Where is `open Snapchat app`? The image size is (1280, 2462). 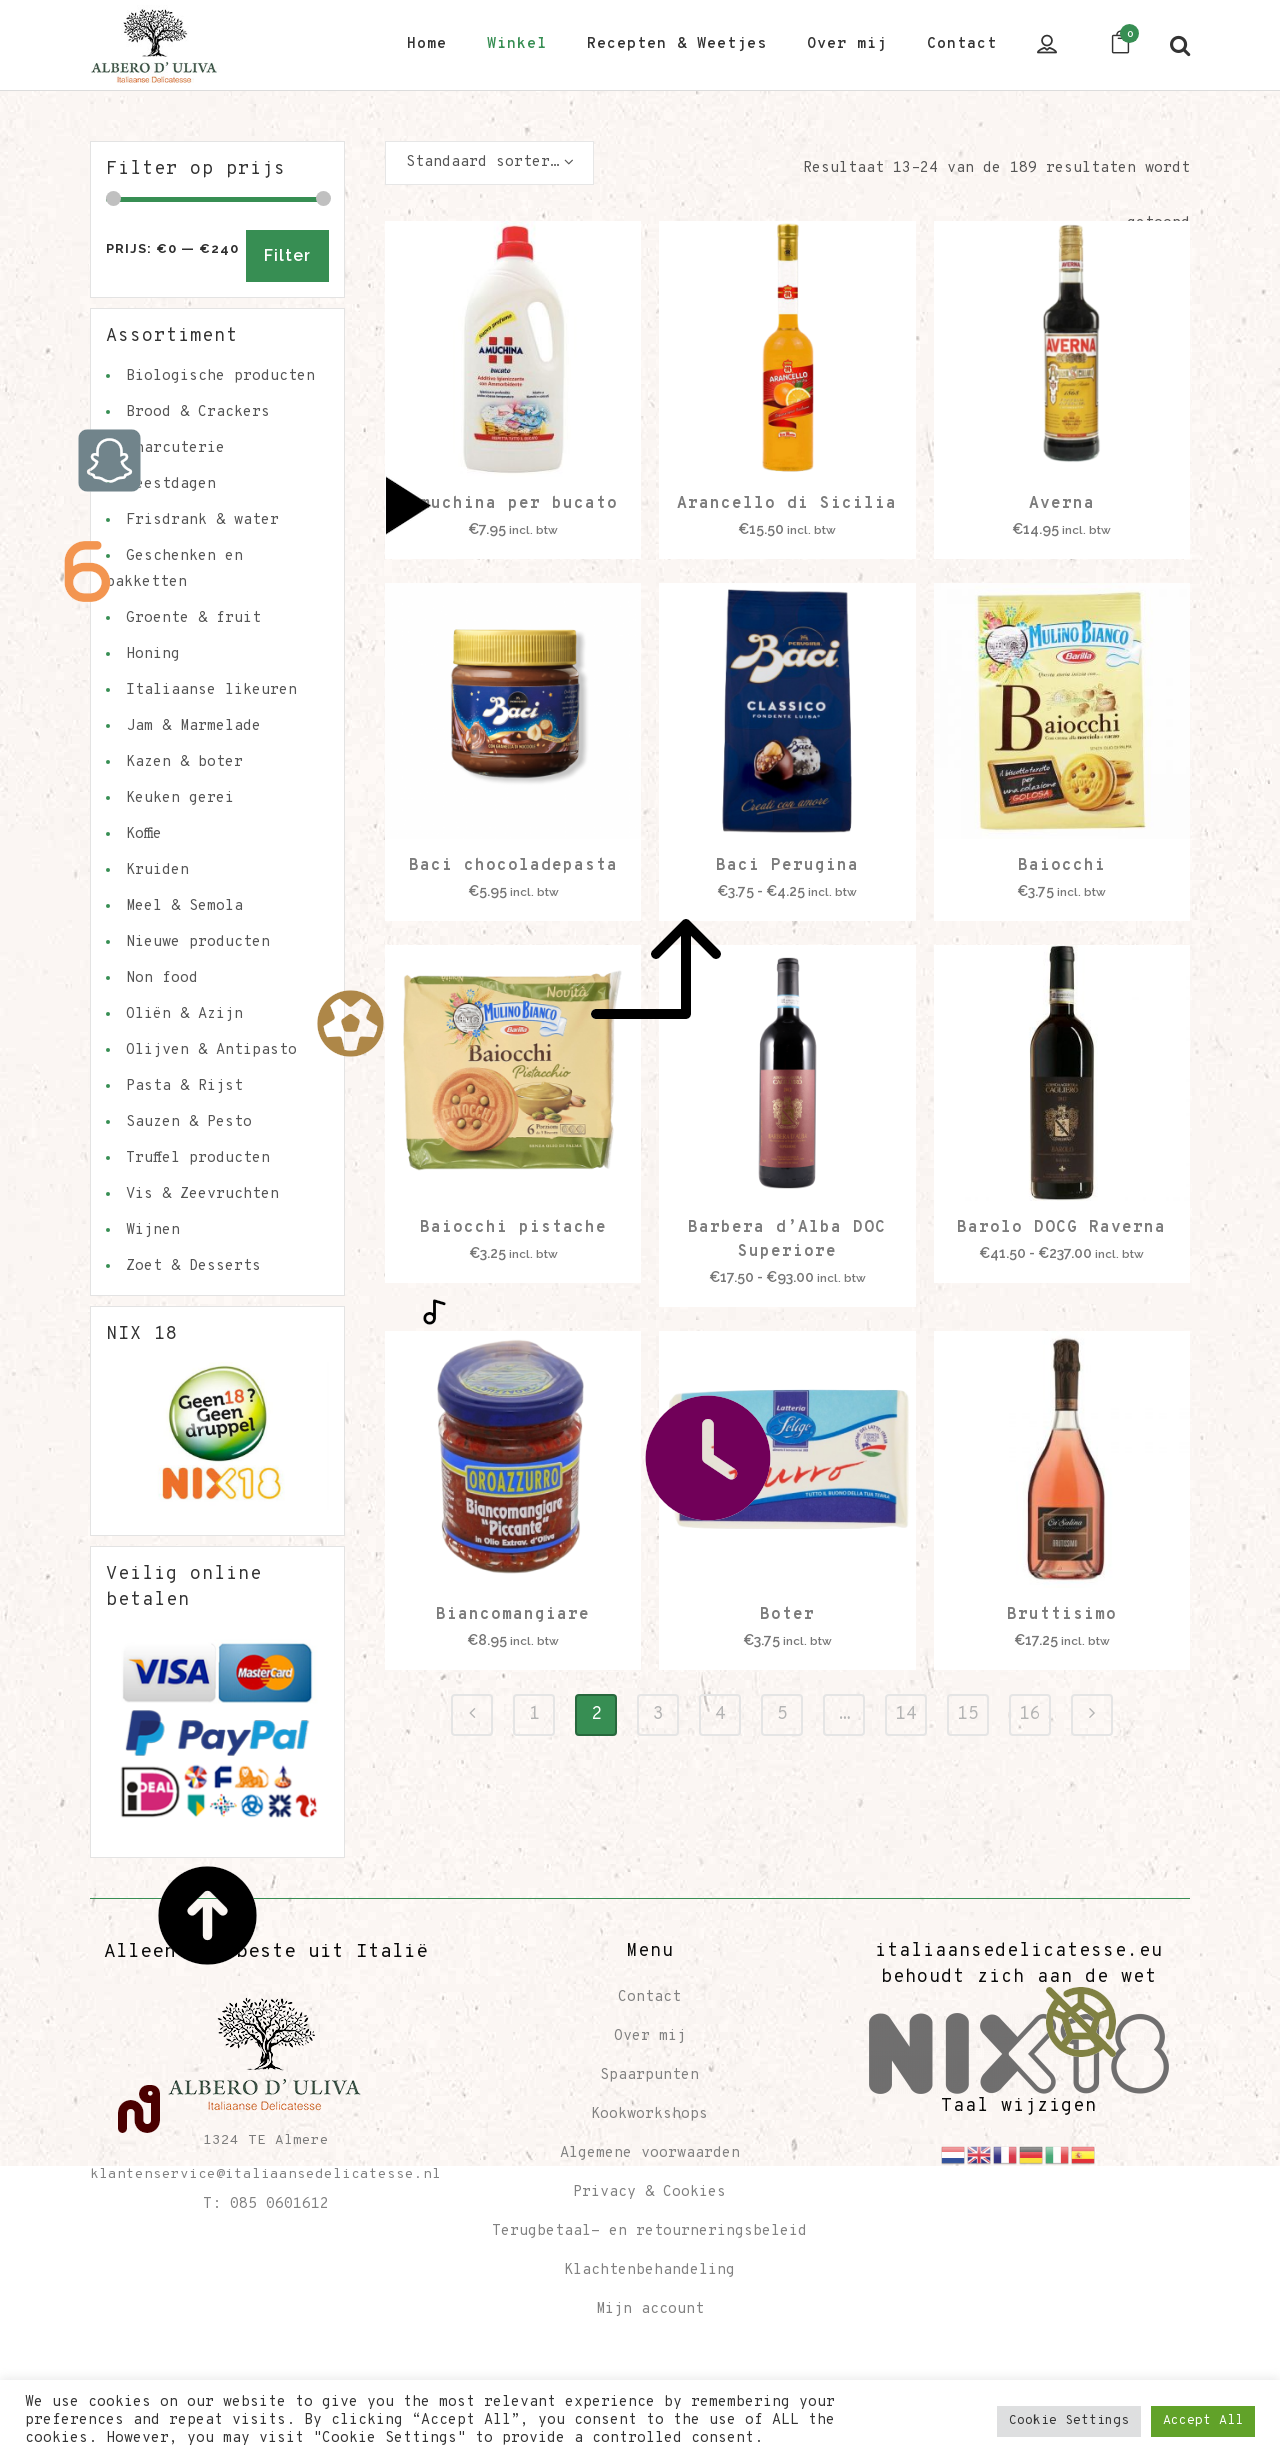 open Snapchat app is located at coordinates (109, 460).